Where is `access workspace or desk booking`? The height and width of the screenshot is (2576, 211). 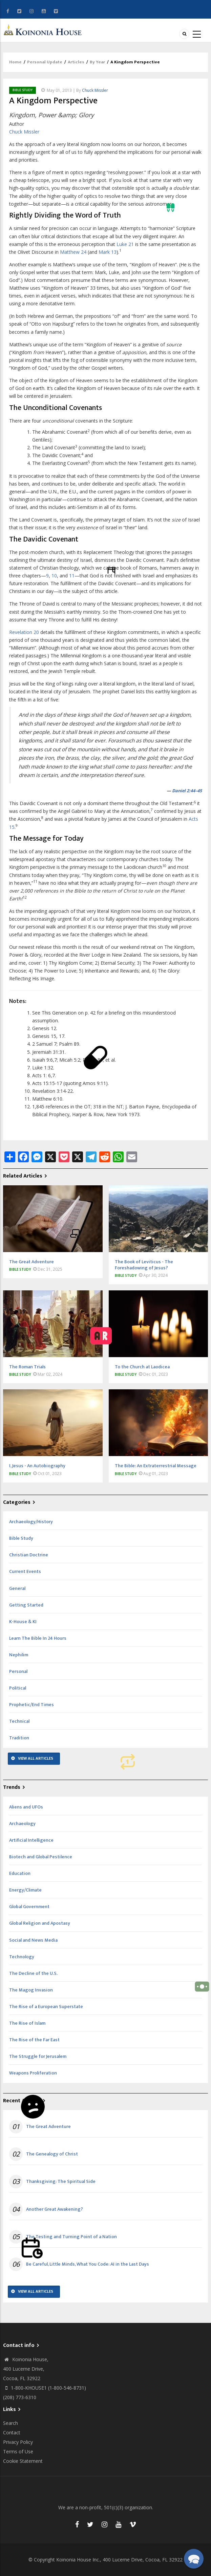
access workspace or desk booking is located at coordinates (111, 570).